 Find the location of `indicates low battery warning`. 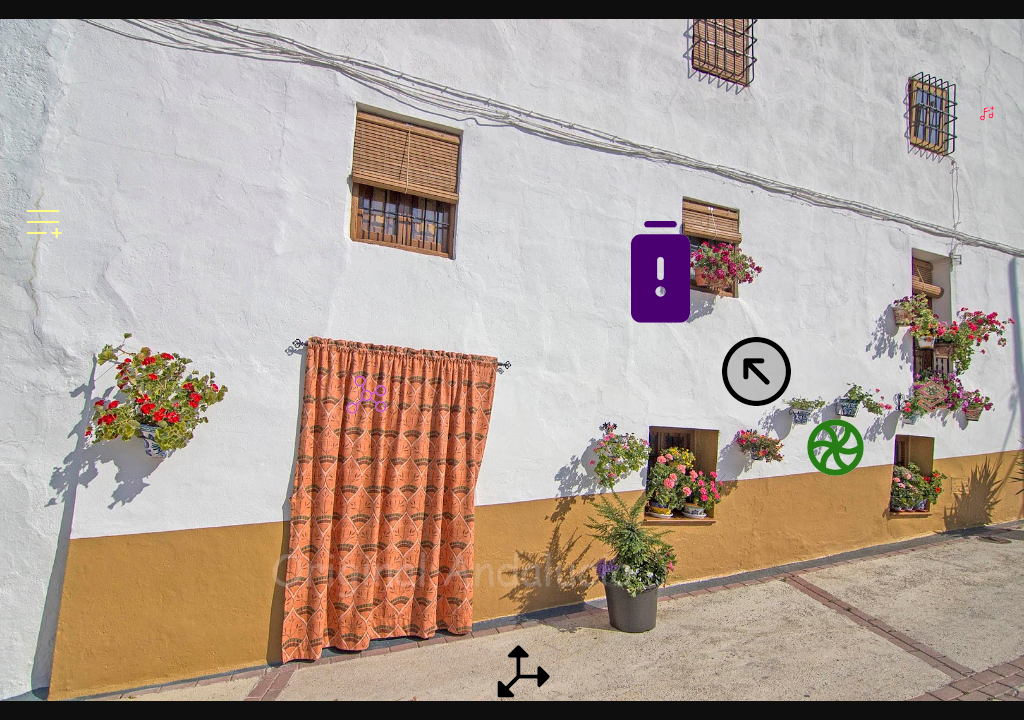

indicates low battery warning is located at coordinates (660, 273).